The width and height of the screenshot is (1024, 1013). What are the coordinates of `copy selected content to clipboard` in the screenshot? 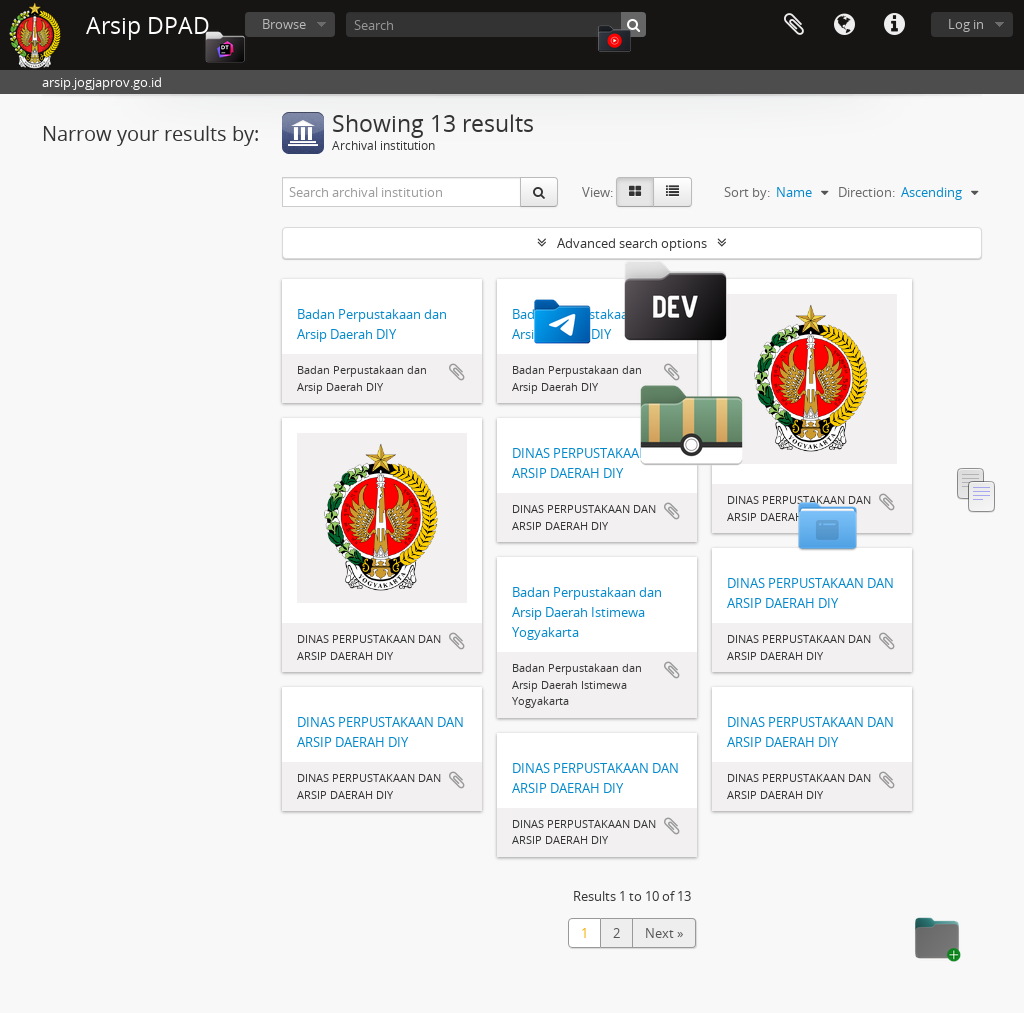 It's located at (976, 490).